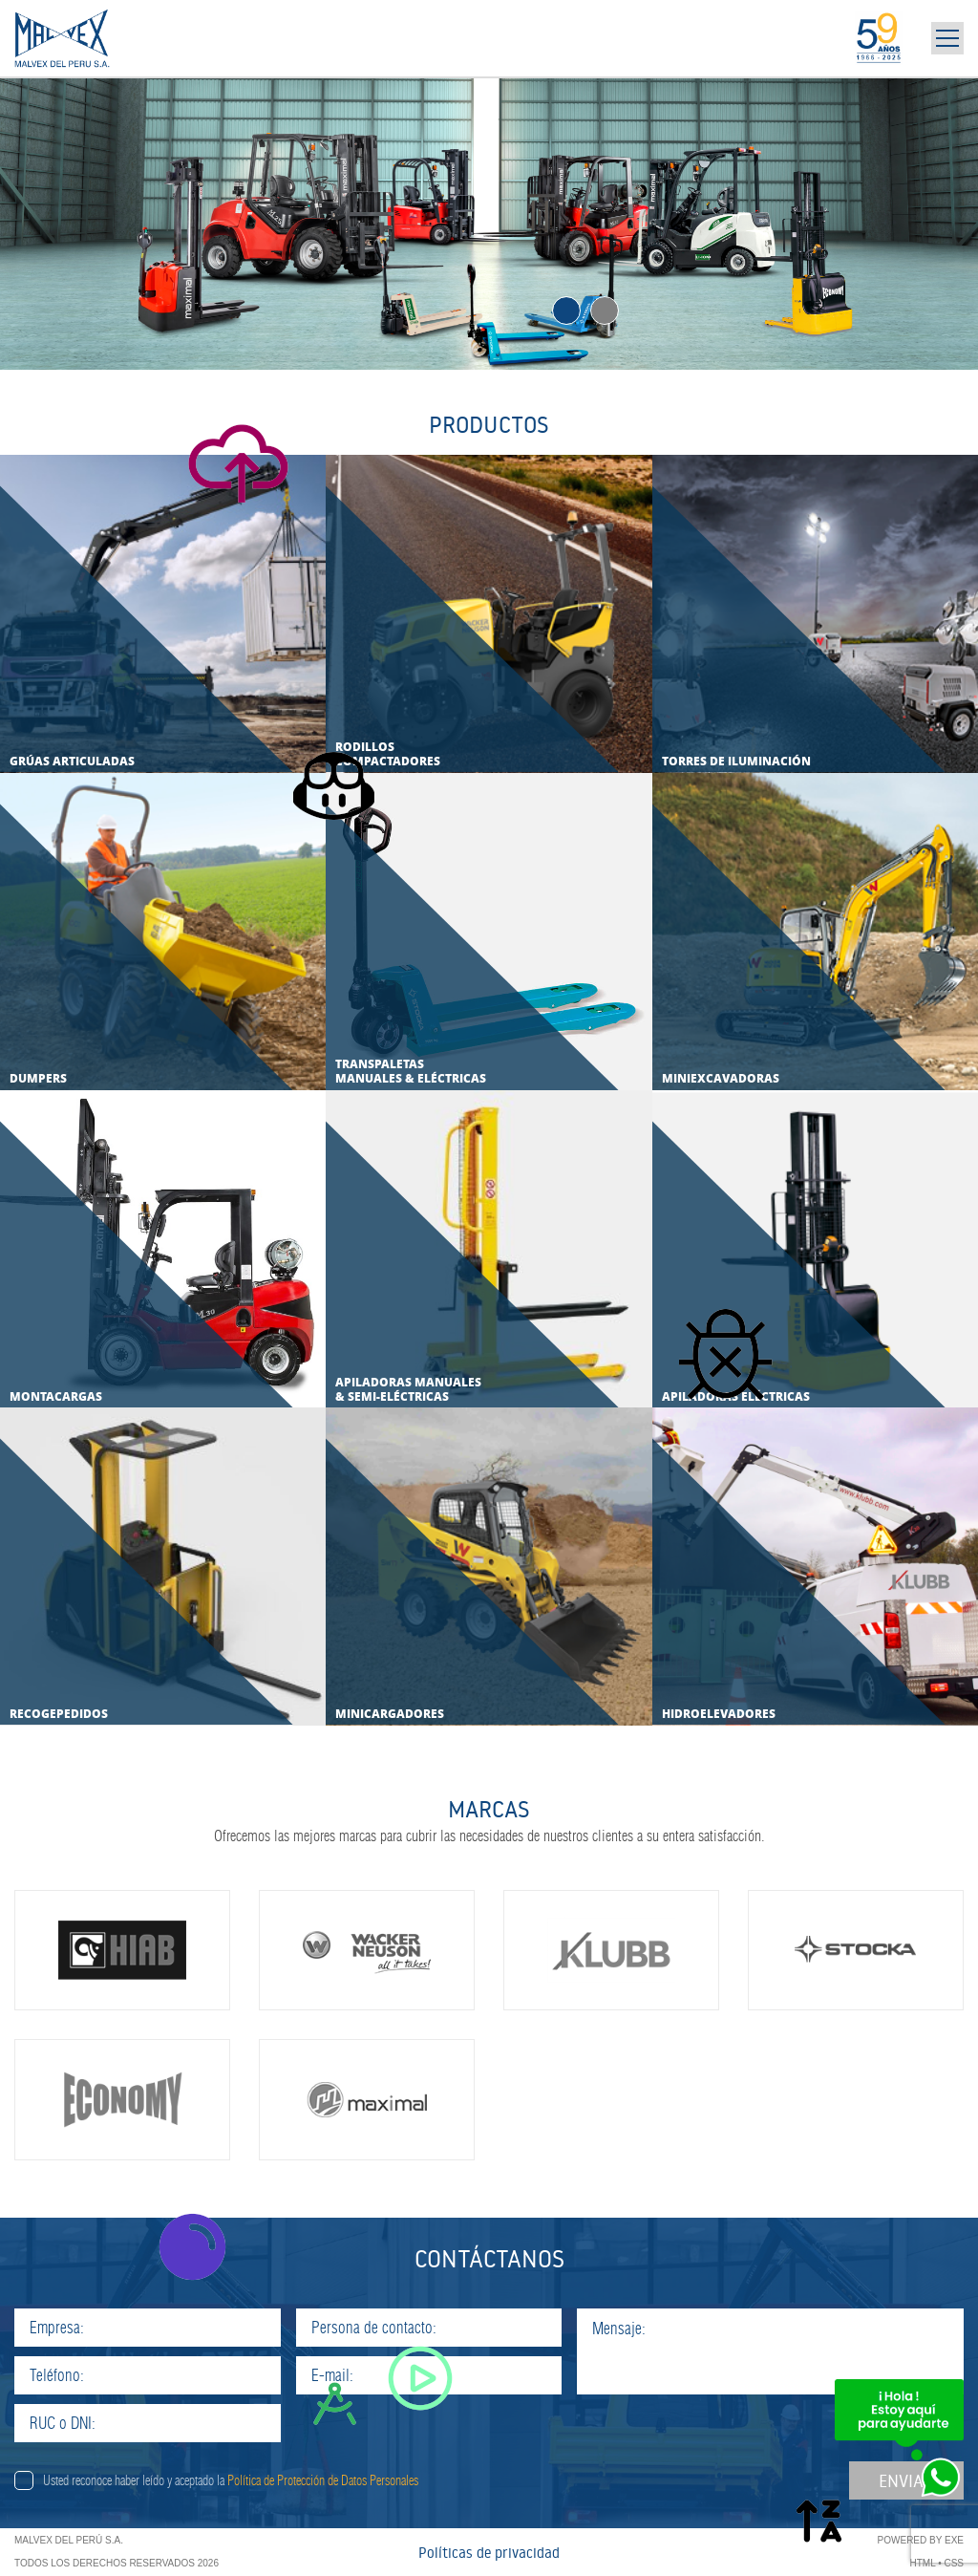 This screenshot has width=978, height=2576. What do you see at coordinates (420, 2378) in the screenshot?
I see `play media or video content` at bounding box center [420, 2378].